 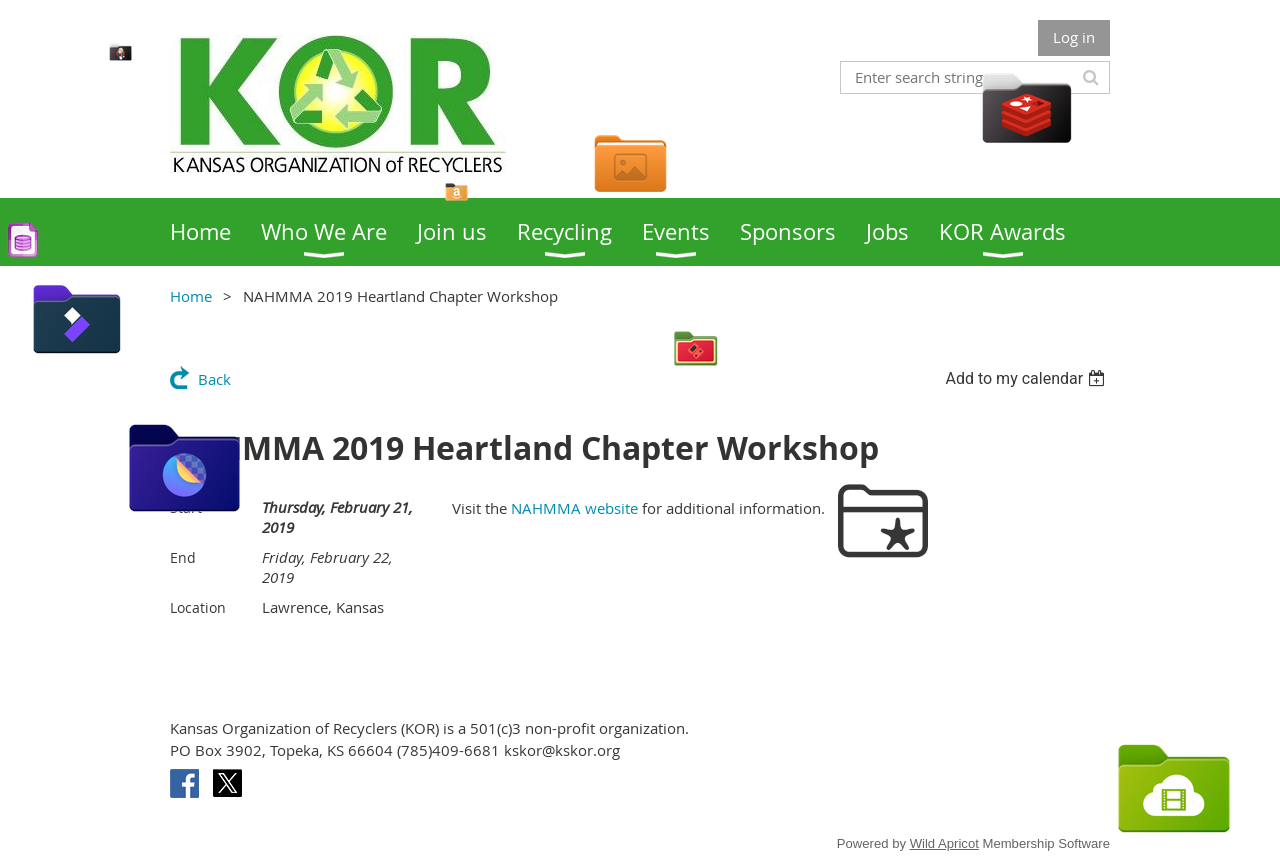 I want to click on open wondershare pixcut project folder, so click(x=184, y=471).